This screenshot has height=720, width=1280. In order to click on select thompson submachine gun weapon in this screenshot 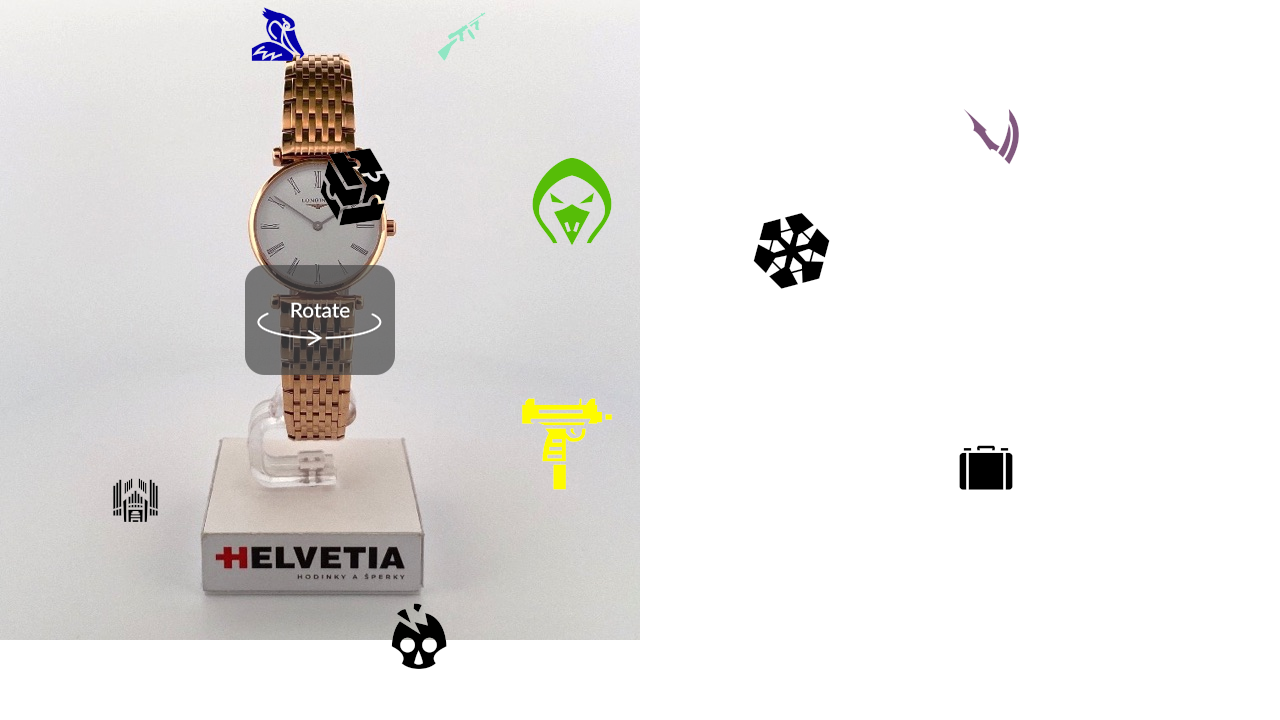, I will do `click(461, 36)`.